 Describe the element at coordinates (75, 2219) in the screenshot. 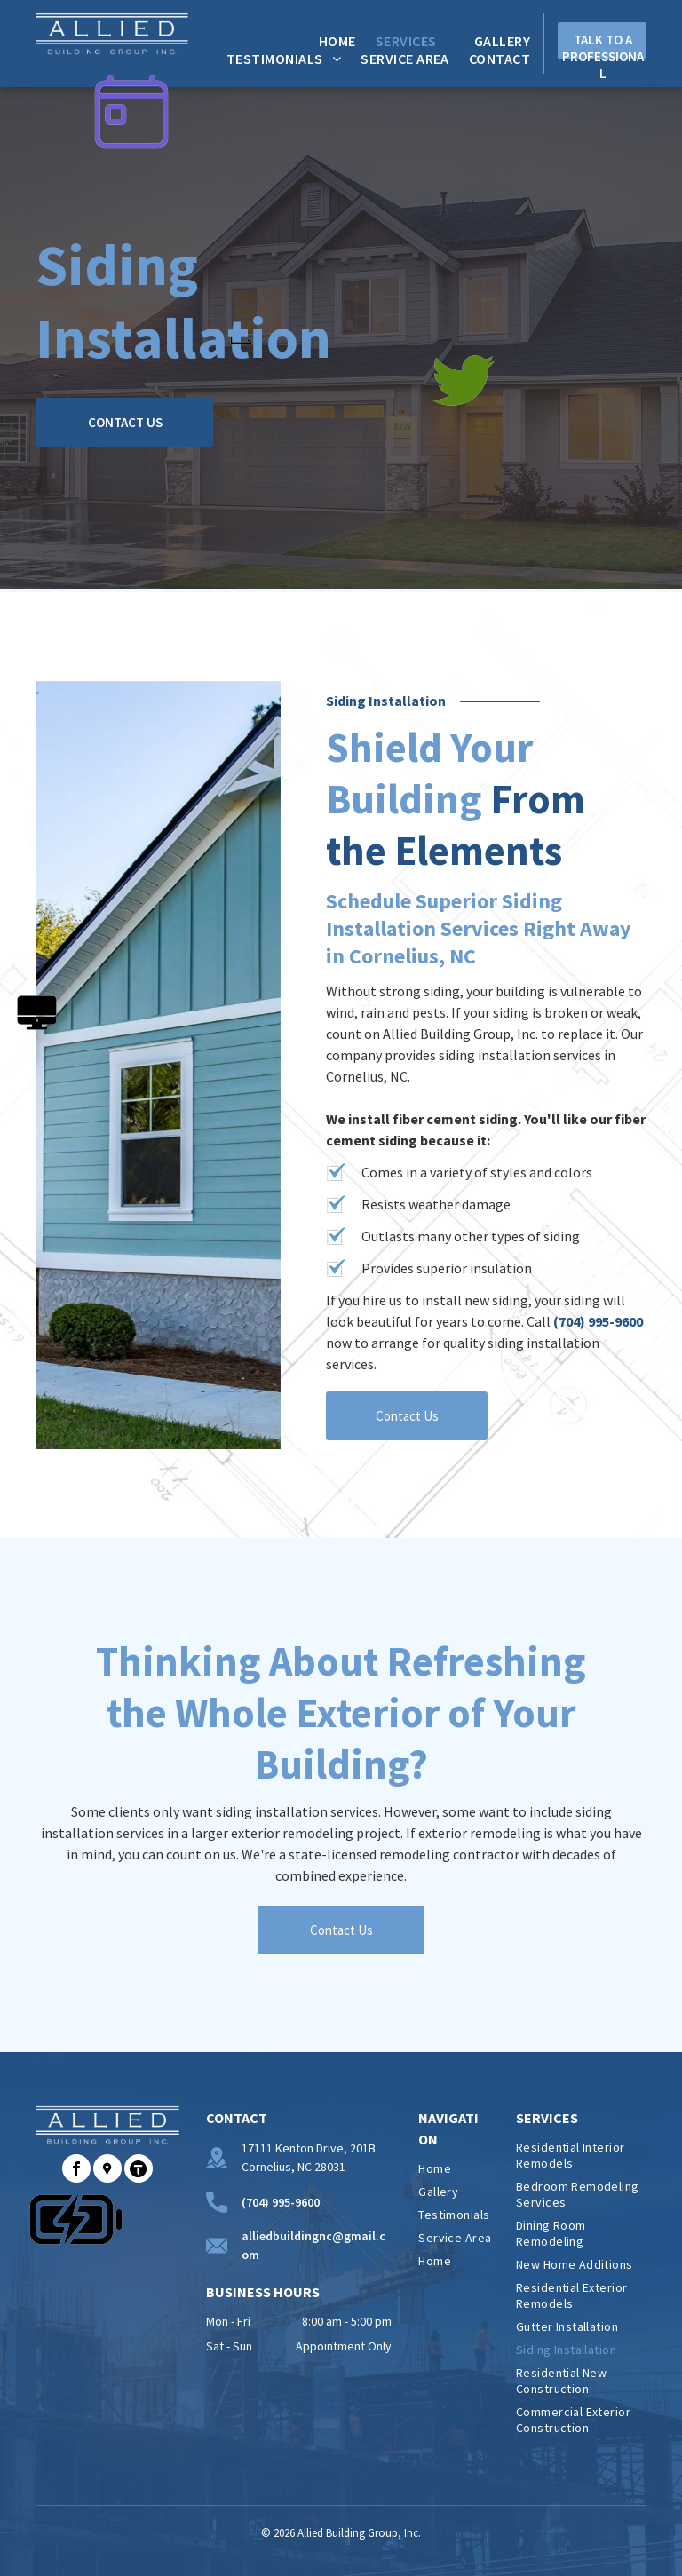

I see `indicates device is currently charging` at that location.